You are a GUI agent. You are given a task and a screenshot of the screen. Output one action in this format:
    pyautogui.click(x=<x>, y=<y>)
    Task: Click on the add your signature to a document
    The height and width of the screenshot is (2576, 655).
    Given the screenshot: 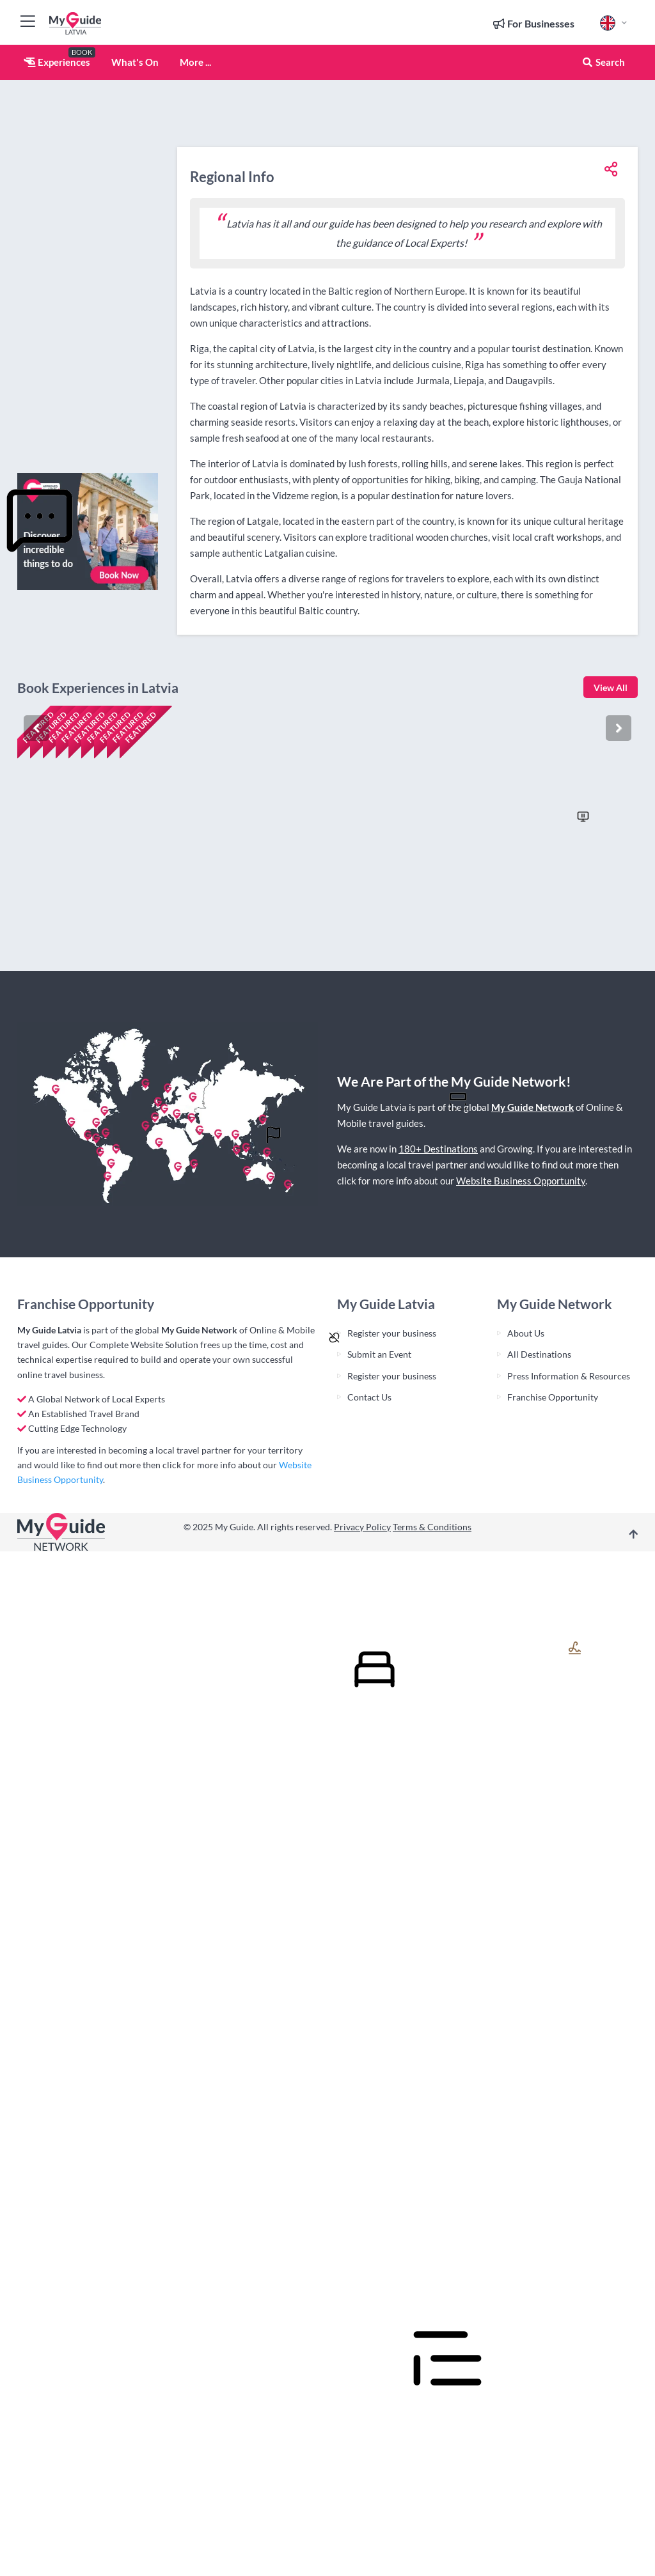 What is the action you would take?
    pyautogui.click(x=574, y=1648)
    